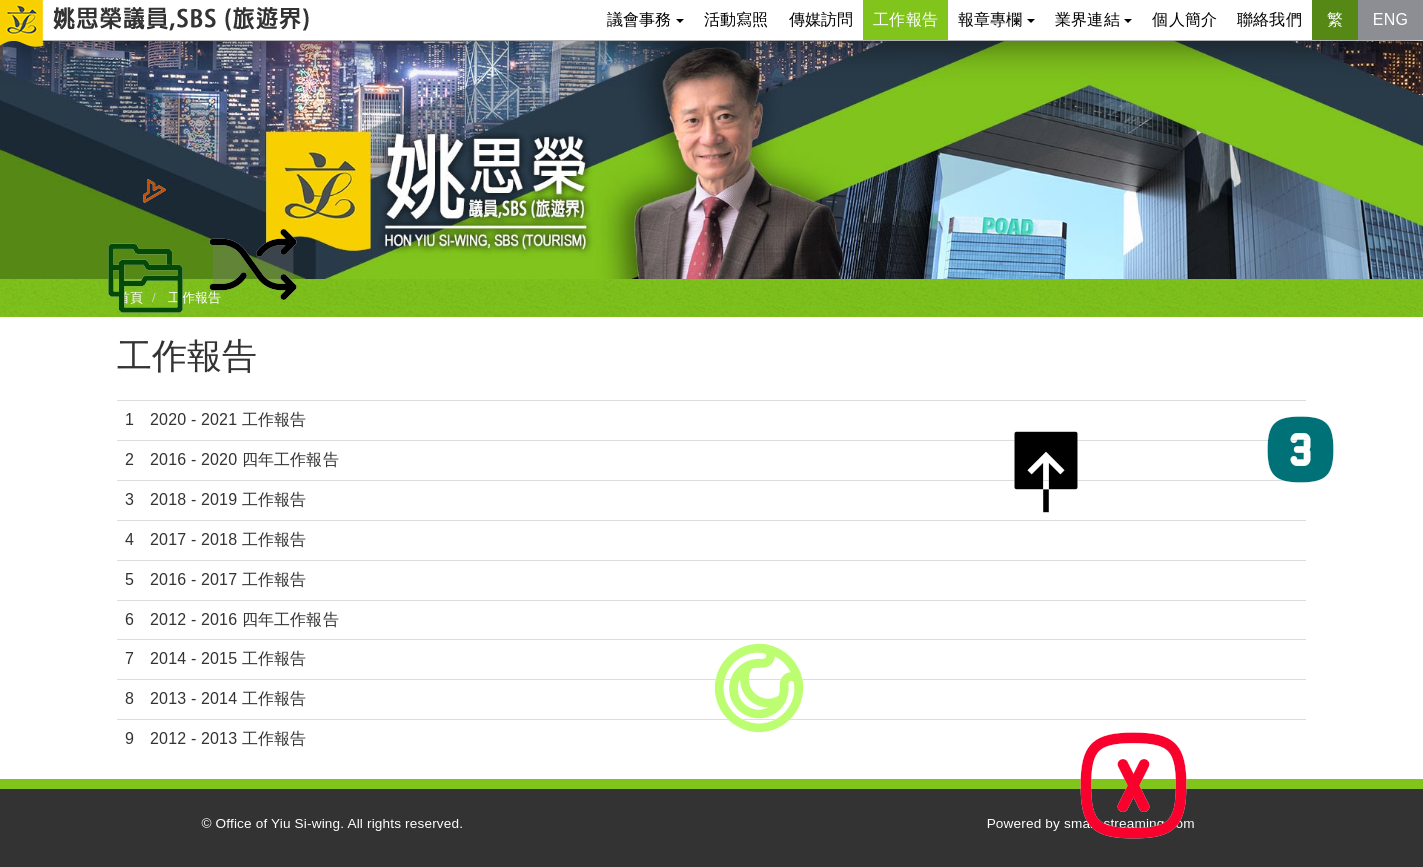 Image resolution: width=1423 pixels, height=867 pixels. I want to click on indicates step 3 in a multi-step process, so click(1300, 449).